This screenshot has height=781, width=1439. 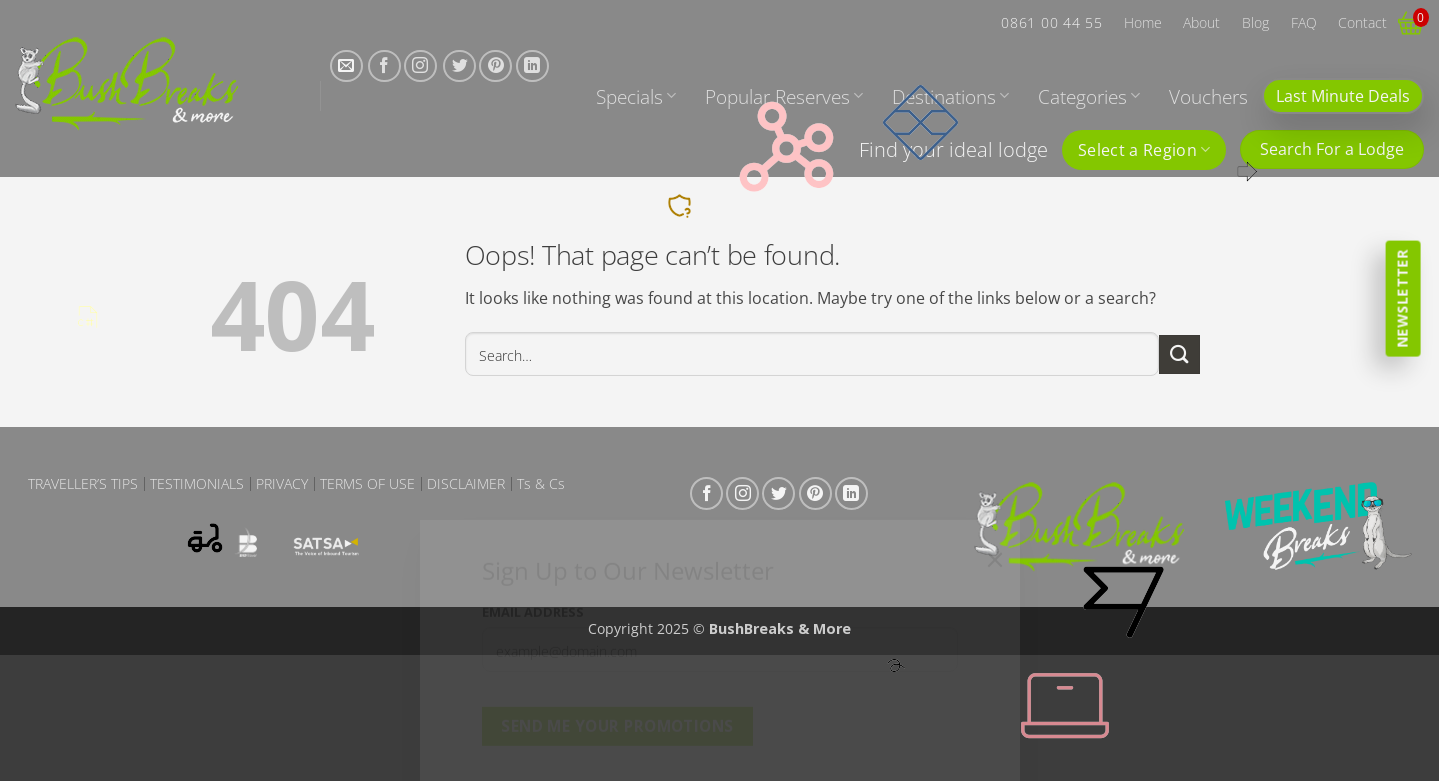 What do you see at coordinates (88, 317) in the screenshot?
I see `open a C# source code file` at bounding box center [88, 317].